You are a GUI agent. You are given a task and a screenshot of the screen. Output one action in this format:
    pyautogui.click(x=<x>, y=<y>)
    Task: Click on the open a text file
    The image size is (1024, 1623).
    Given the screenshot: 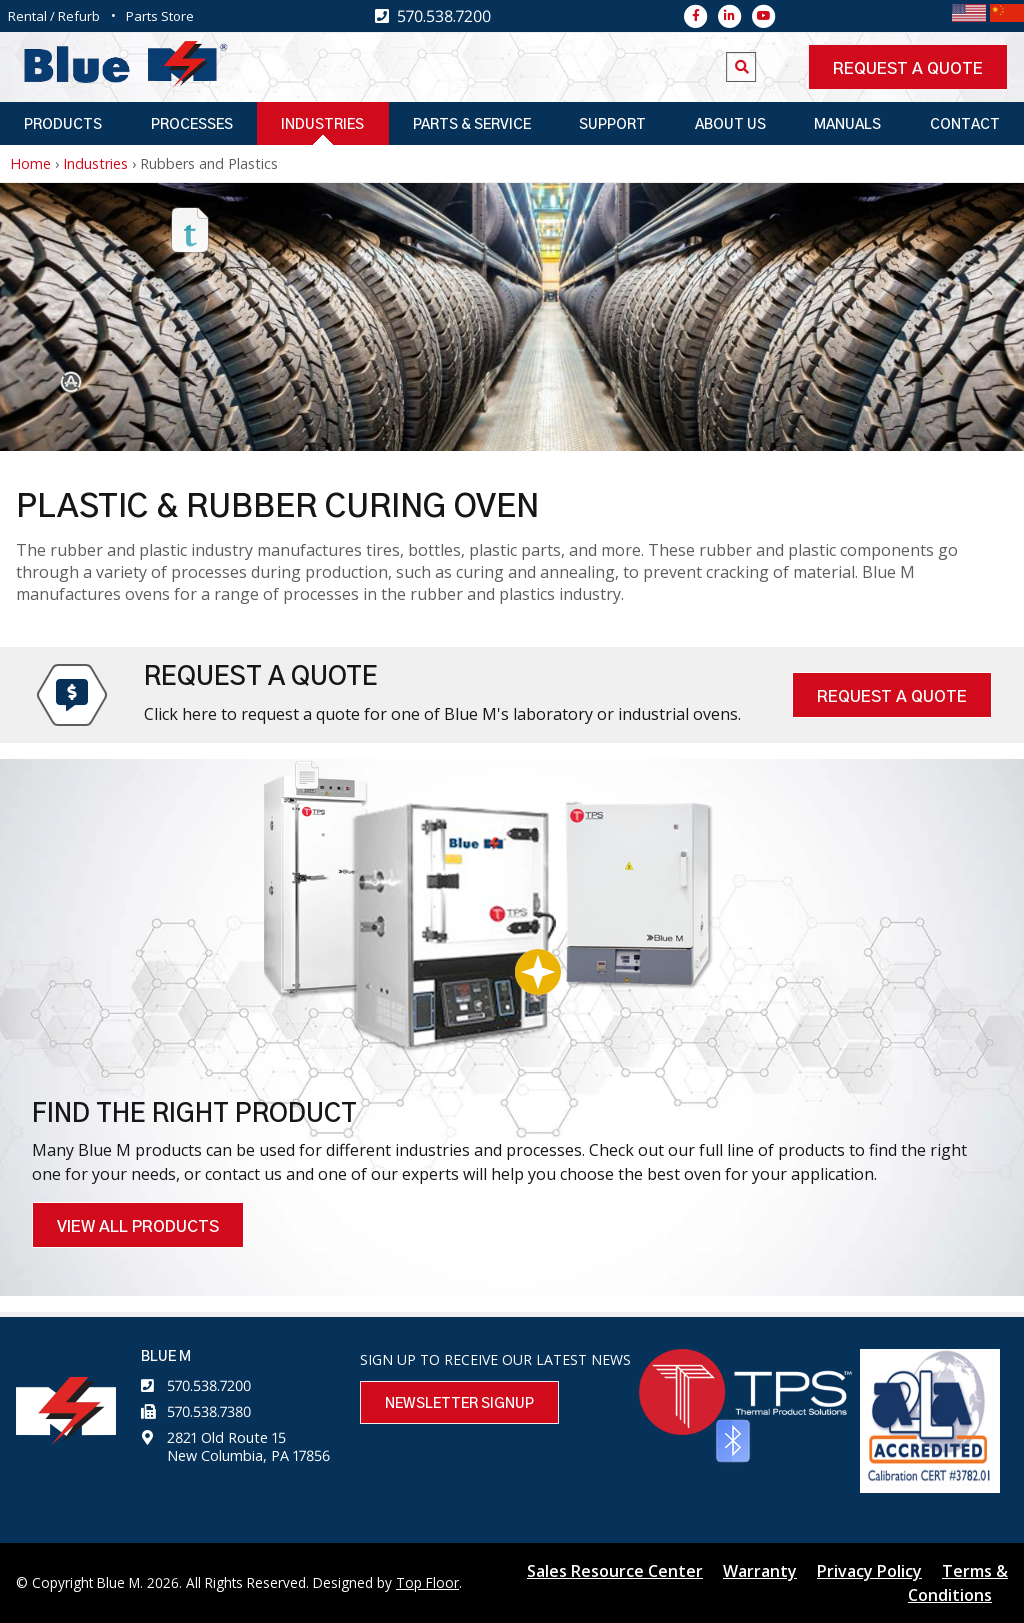 What is the action you would take?
    pyautogui.click(x=307, y=775)
    